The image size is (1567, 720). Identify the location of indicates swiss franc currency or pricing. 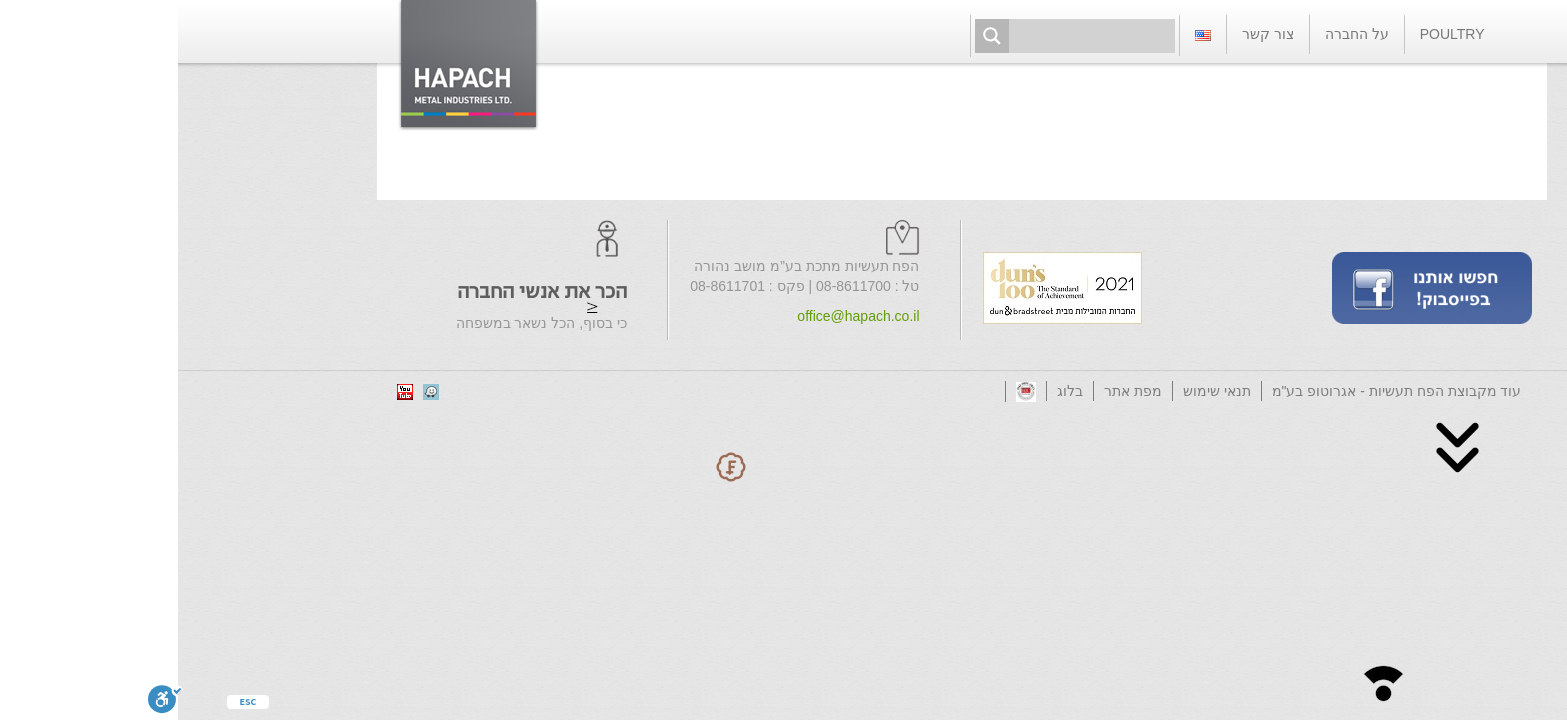
(731, 467).